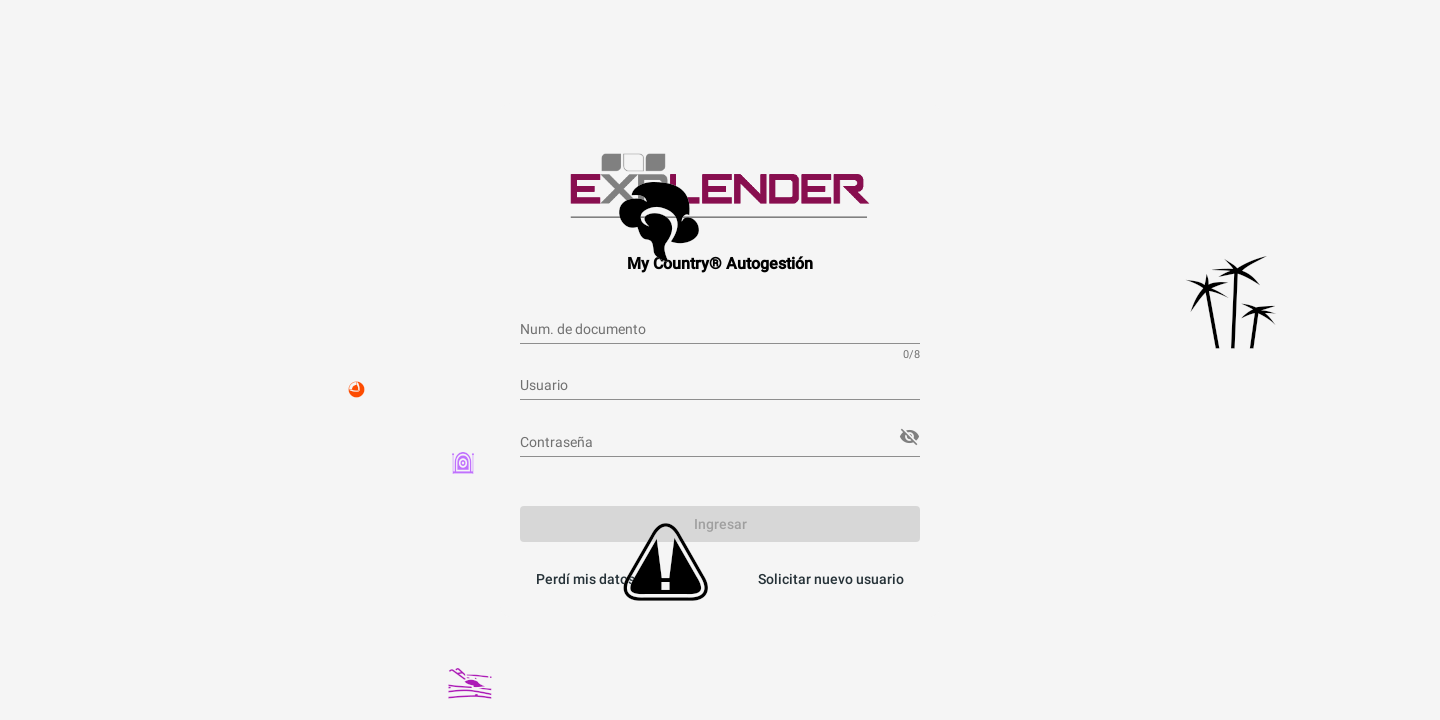 Image resolution: width=1440 pixels, height=720 pixels. I want to click on view ancient or historical documents, so click(1231, 301).